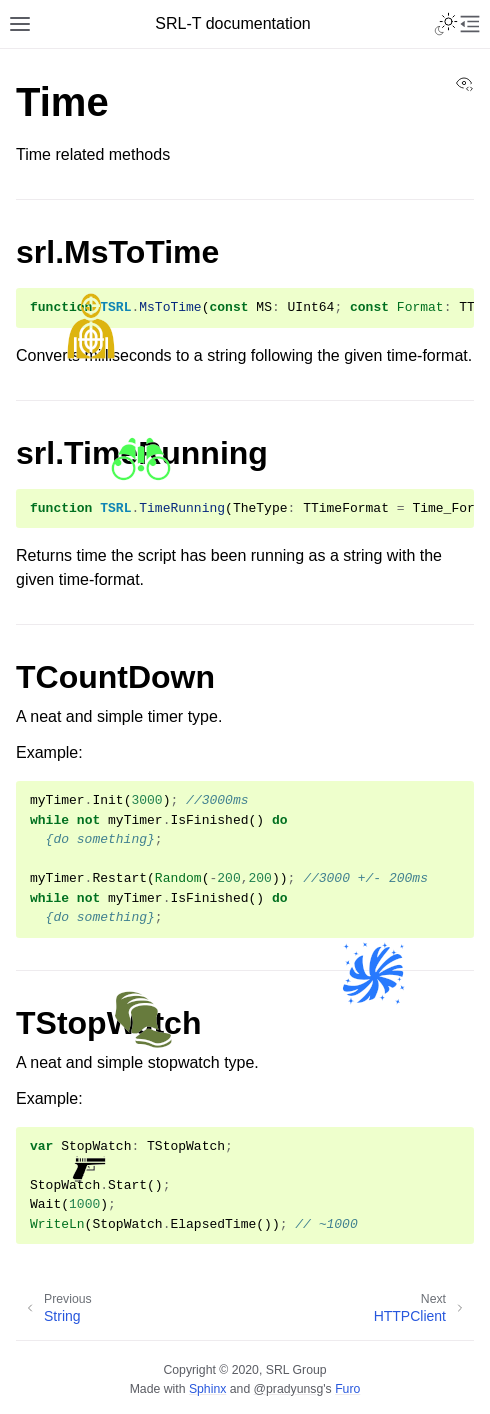 The width and height of the screenshot is (490, 1414). What do you see at coordinates (91, 326) in the screenshot?
I see `practice target for shooting range simulation` at bounding box center [91, 326].